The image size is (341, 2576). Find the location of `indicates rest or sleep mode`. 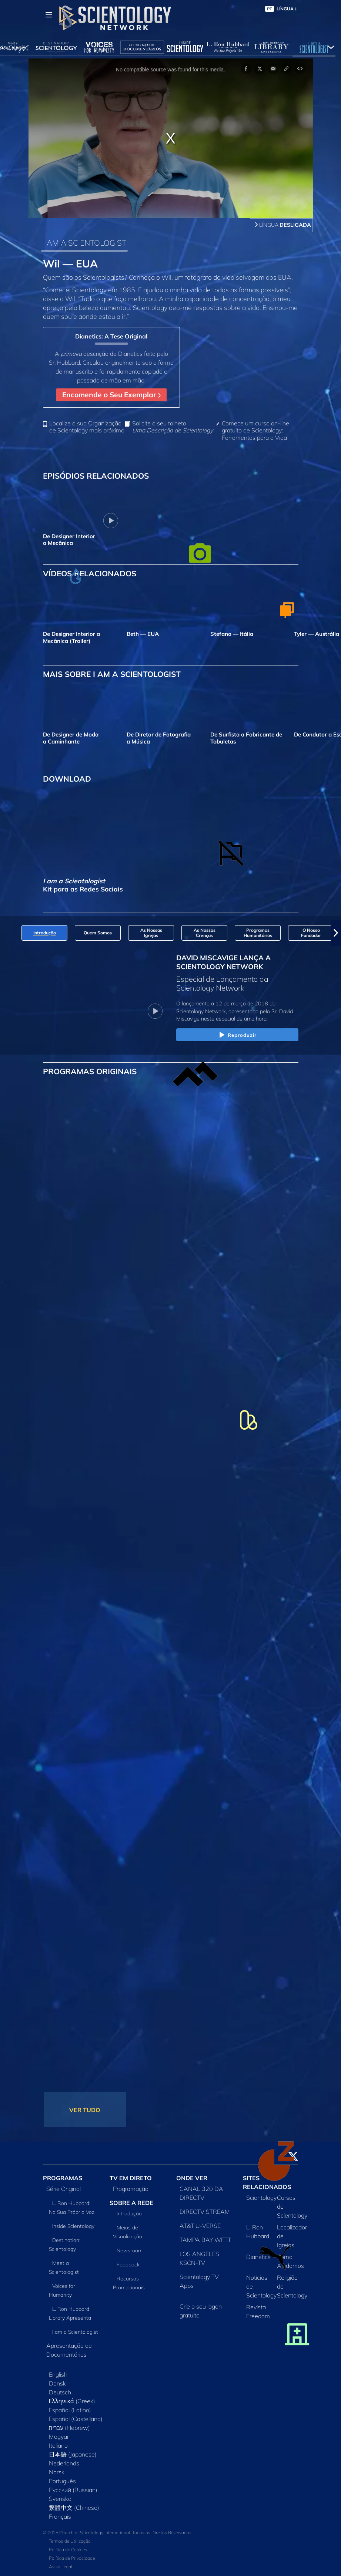

indicates rest or sleep mode is located at coordinates (276, 2161).